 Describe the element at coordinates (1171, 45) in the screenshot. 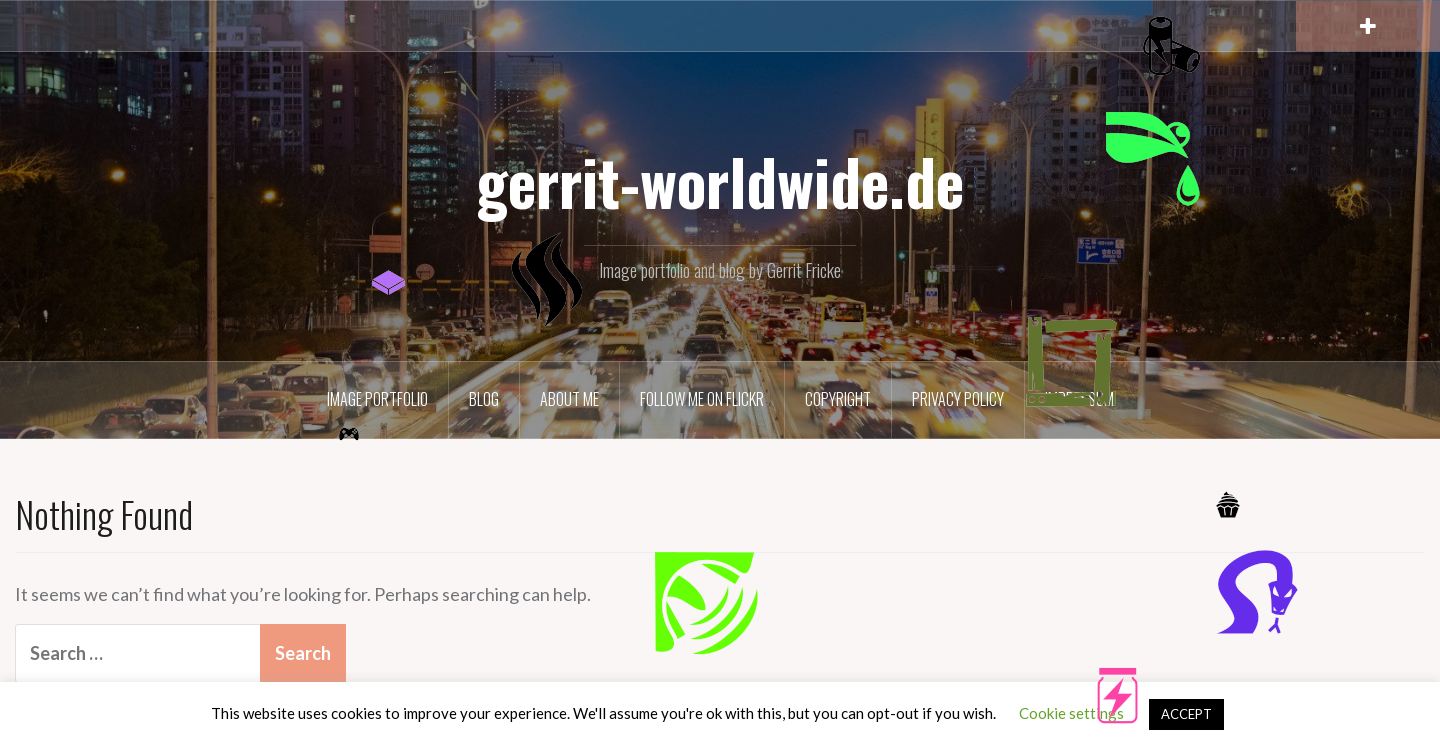

I see `view battery status or power levels` at that location.